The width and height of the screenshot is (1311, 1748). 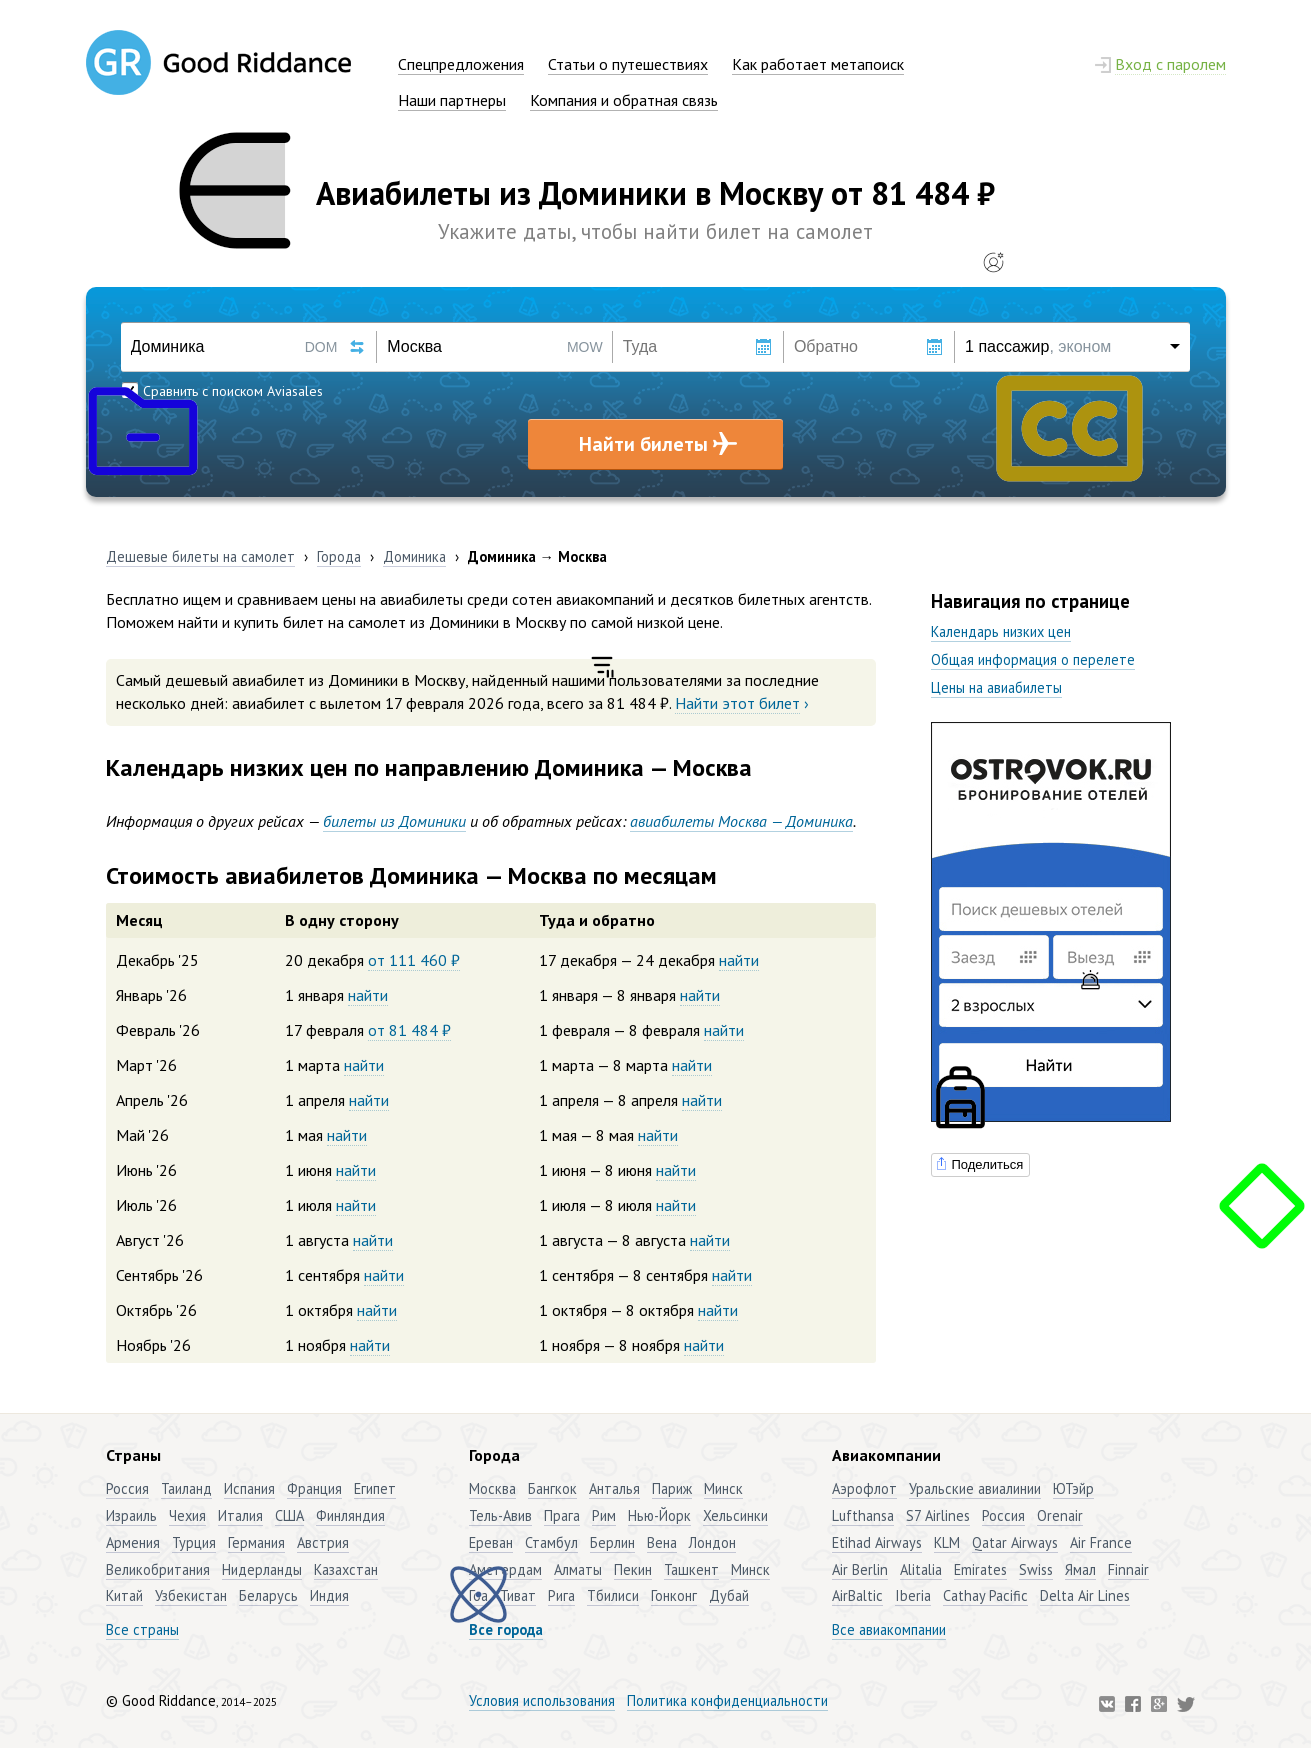 What do you see at coordinates (1090, 981) in the screenshot?
I see `indicates an active alert or emergency notification` at bounding box center [1090, 981].